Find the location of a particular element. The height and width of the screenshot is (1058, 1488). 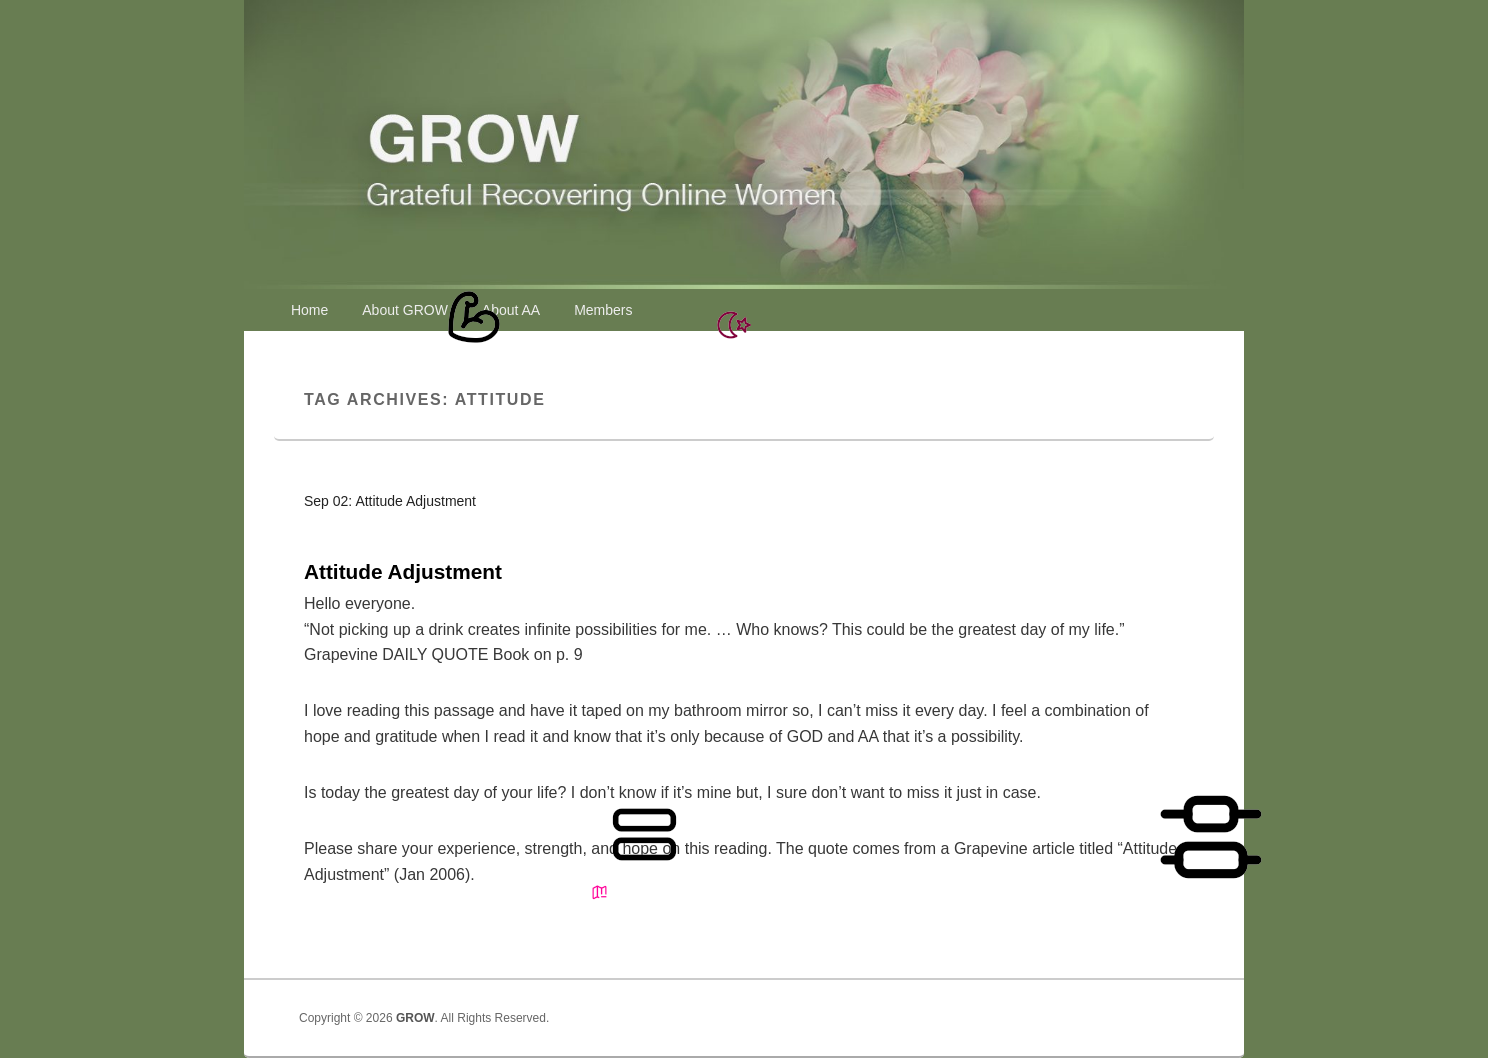

stretch or expand content horizontally is located at coordinates (644, 834).